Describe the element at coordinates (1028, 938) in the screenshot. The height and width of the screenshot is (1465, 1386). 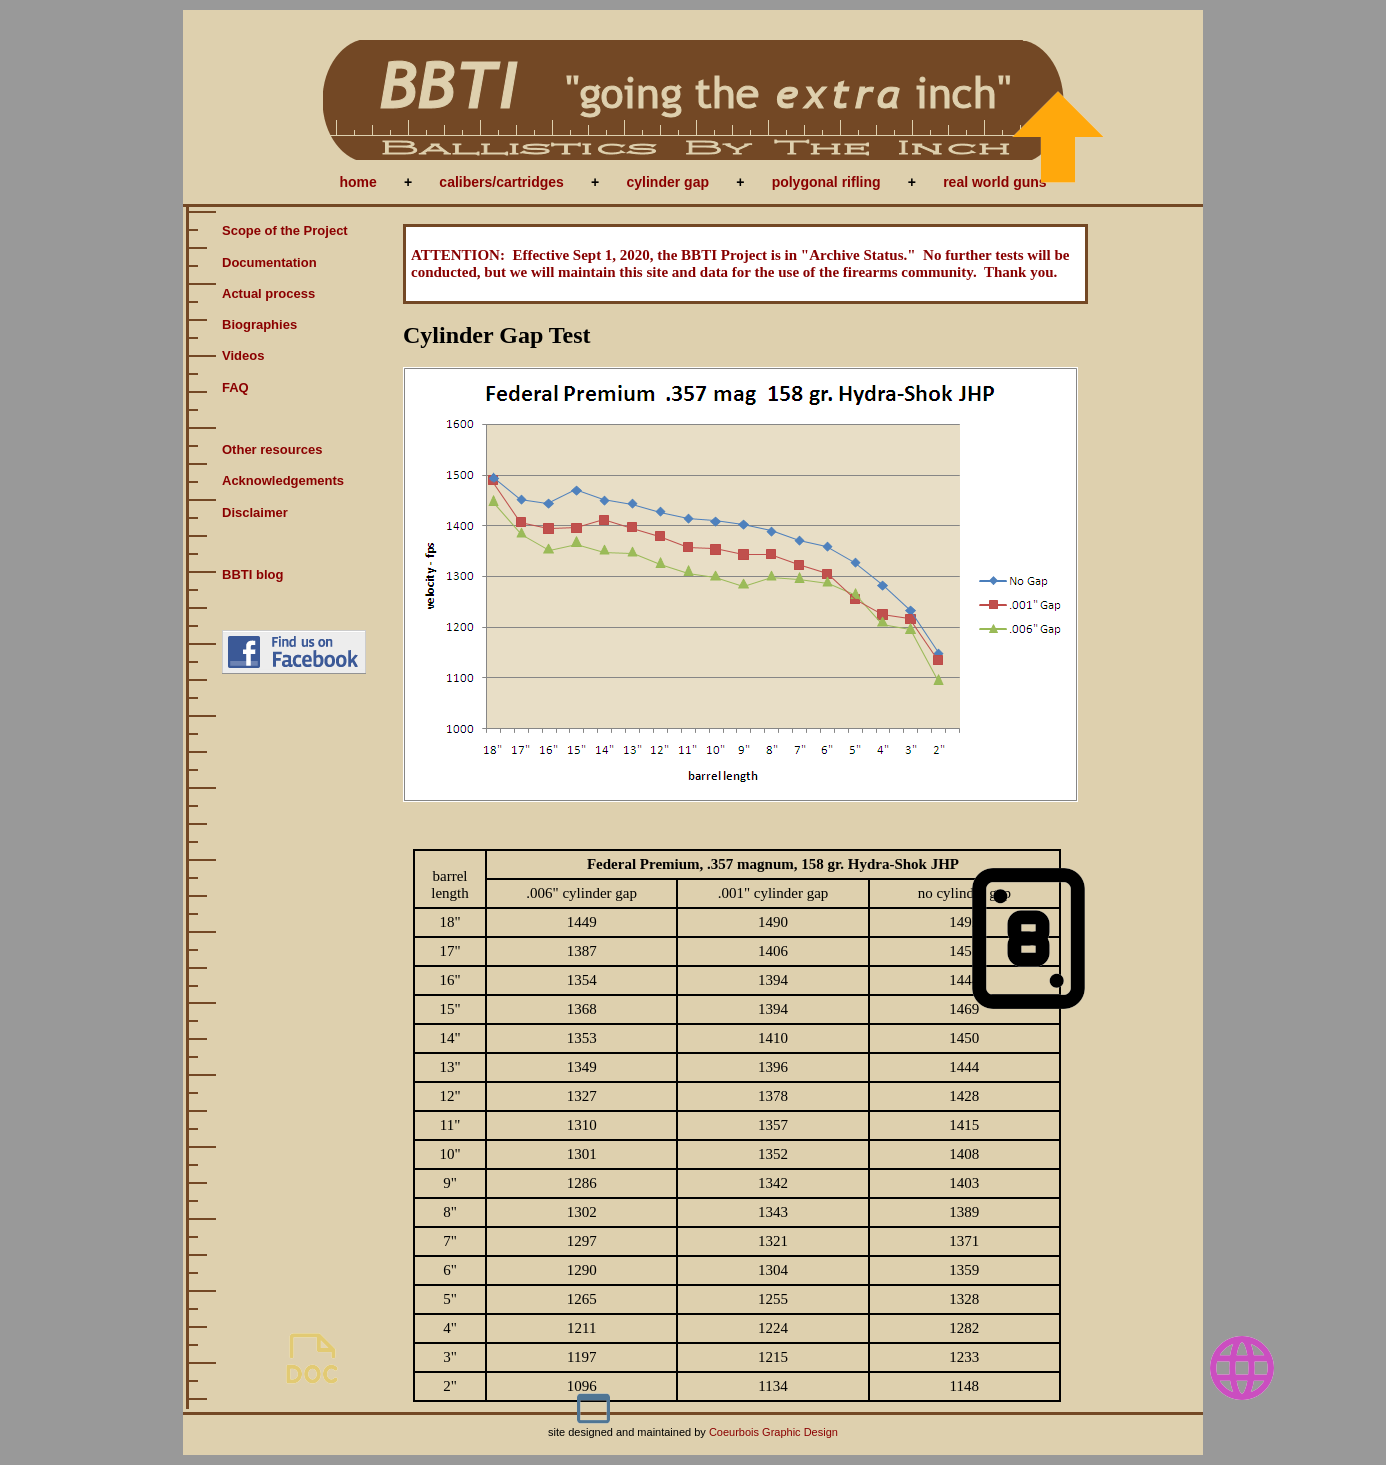
I see `playing card with number 8` at that location.